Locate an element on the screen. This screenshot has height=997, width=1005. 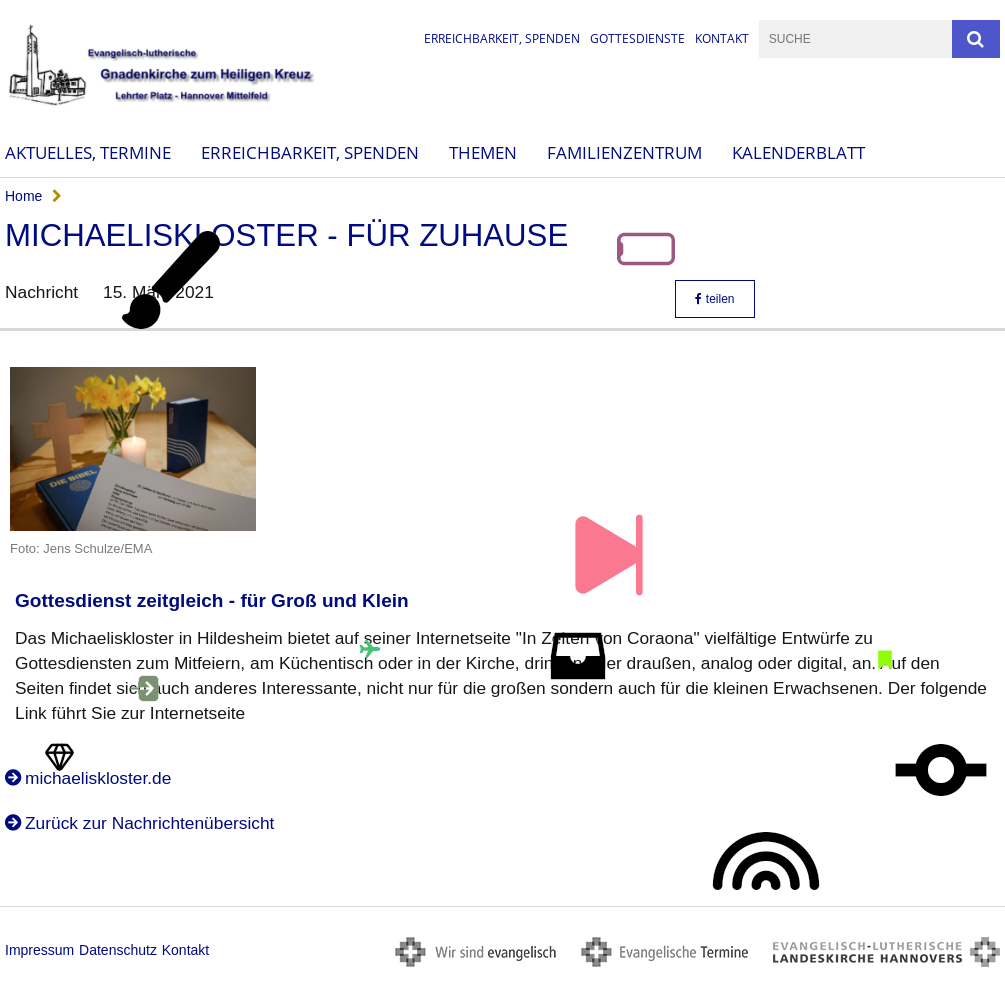
skip to the next track is located at coordinates (609, 555).